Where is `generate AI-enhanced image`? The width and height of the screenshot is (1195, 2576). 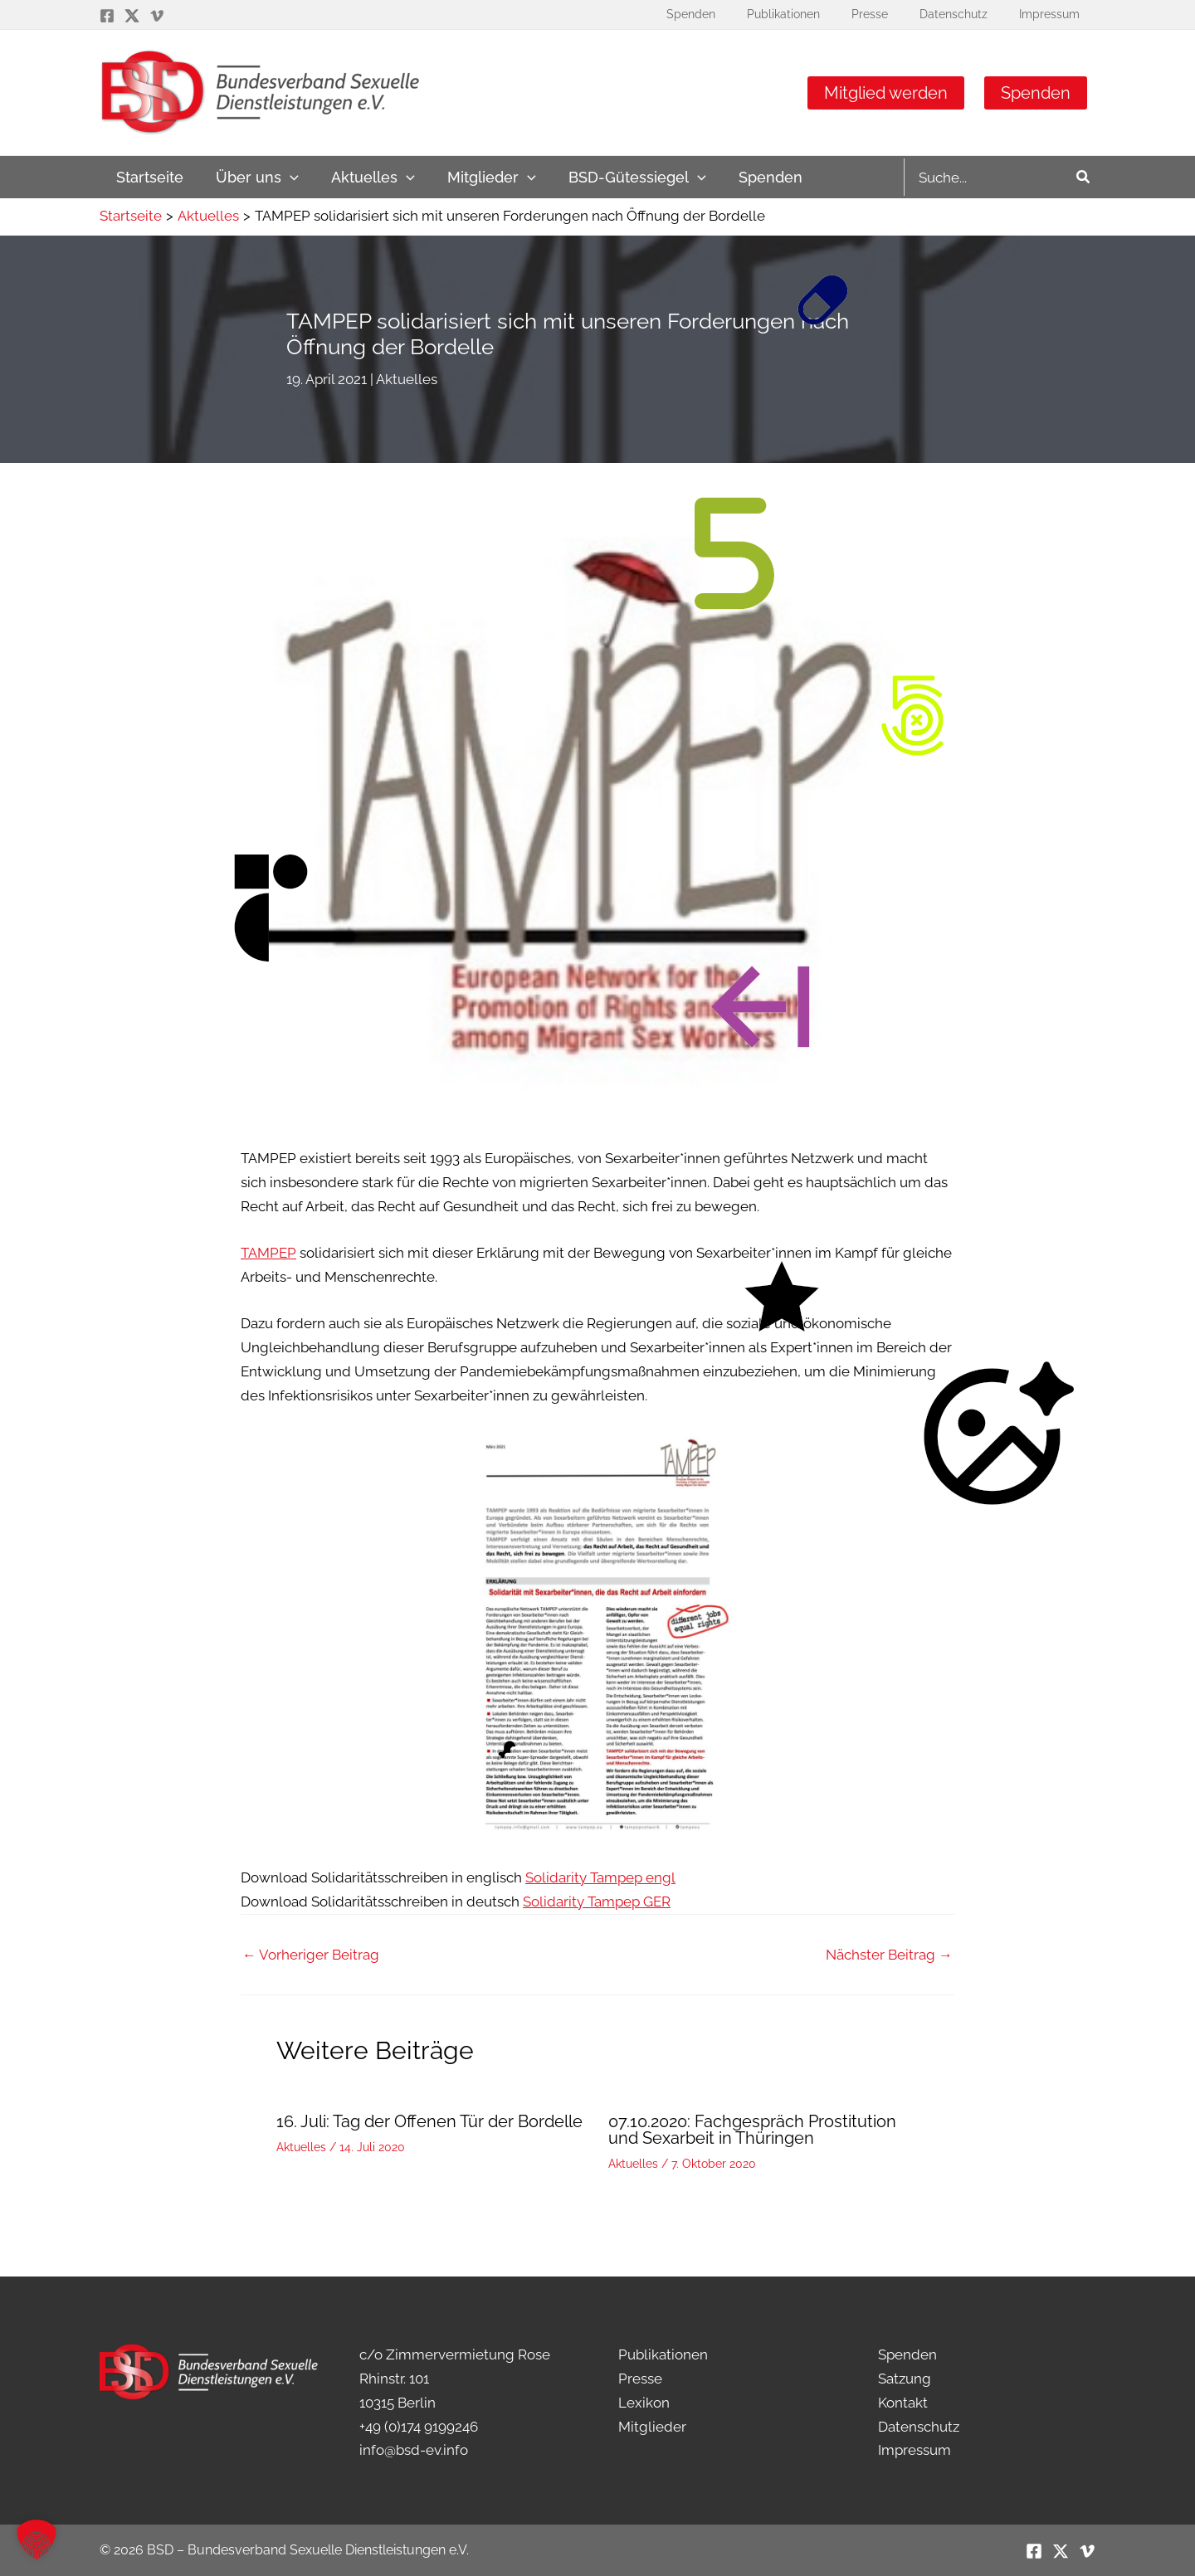
generate AI-enhanced image is located at coordinates (992, 1436).